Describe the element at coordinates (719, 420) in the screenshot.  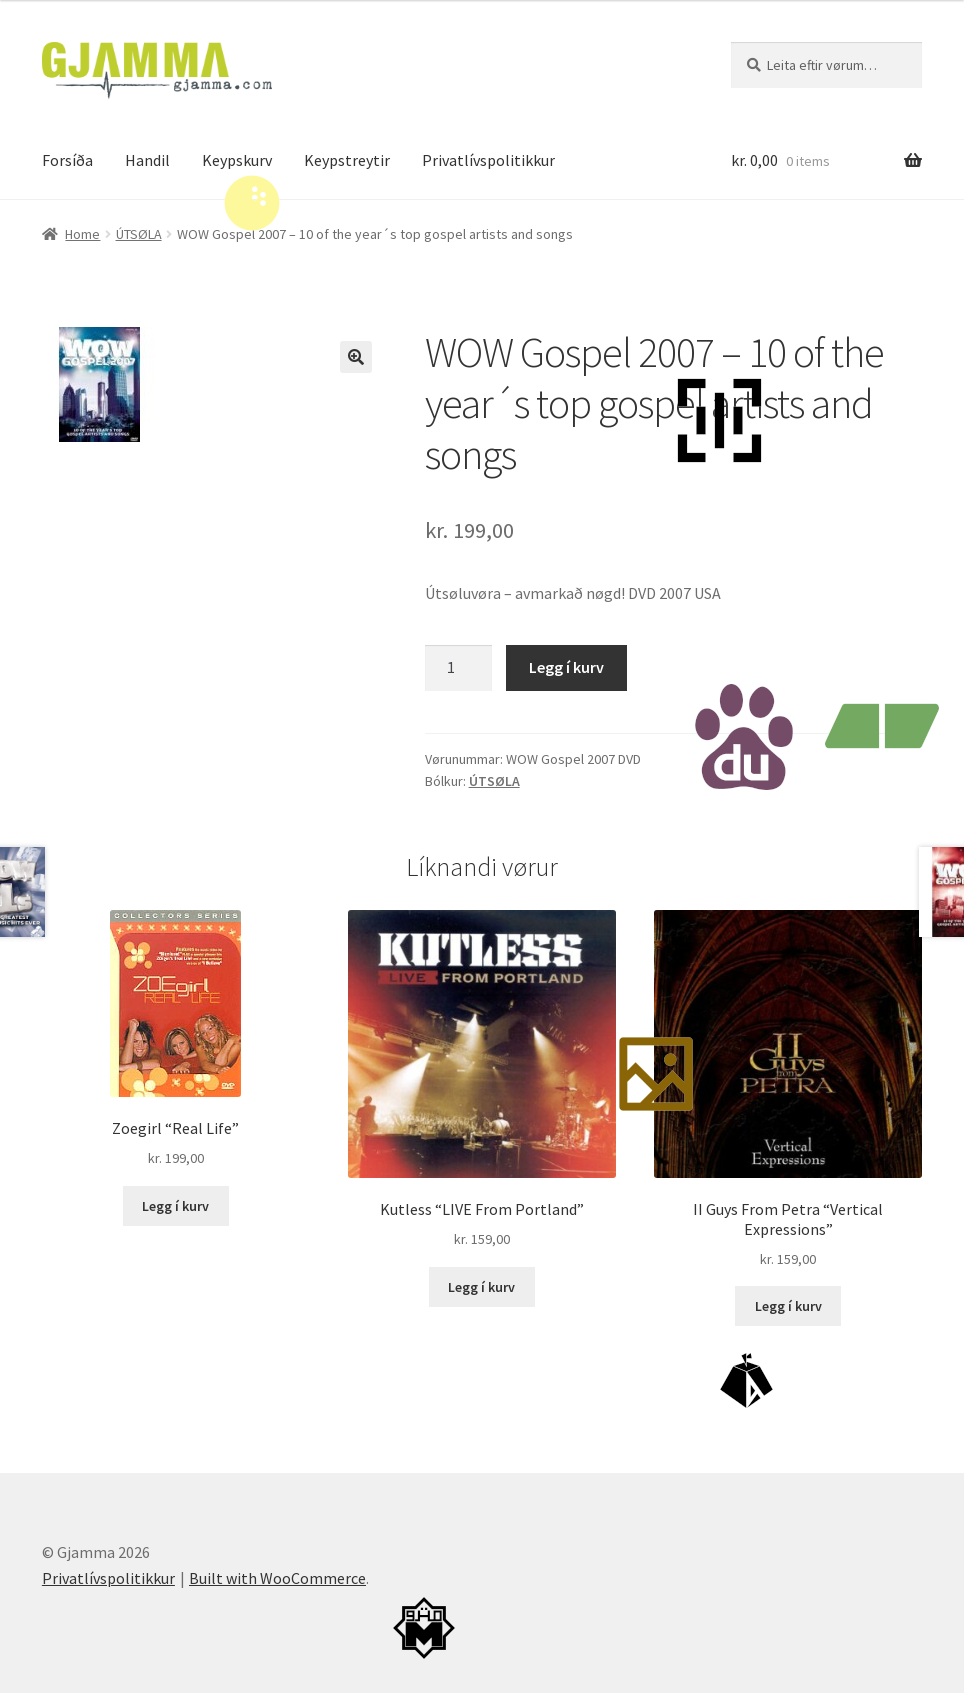
I see `activate voice recognition or speech input` at that location.